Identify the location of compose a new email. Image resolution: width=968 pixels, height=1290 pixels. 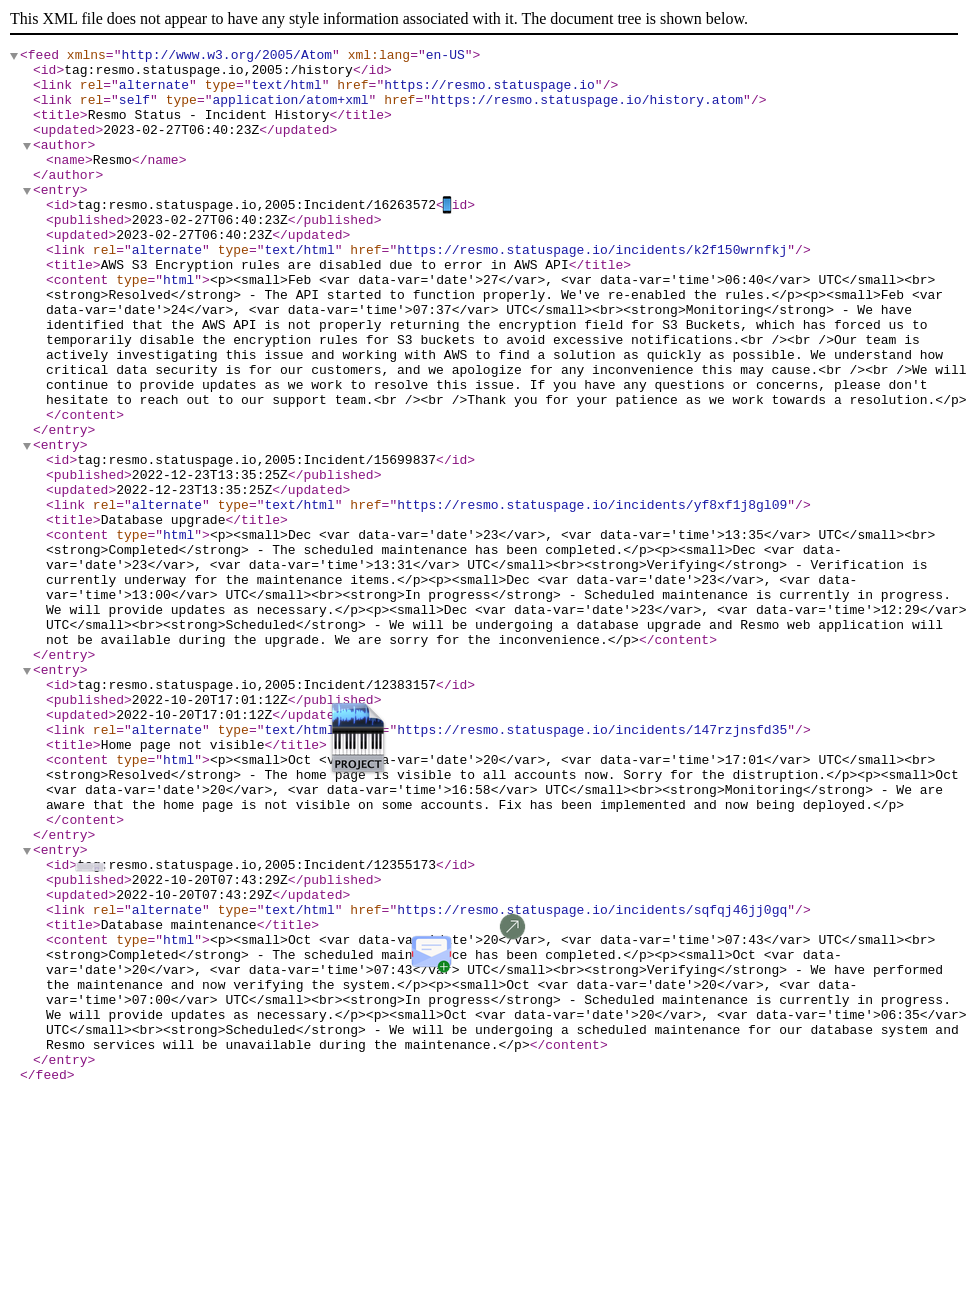
(431, 951).